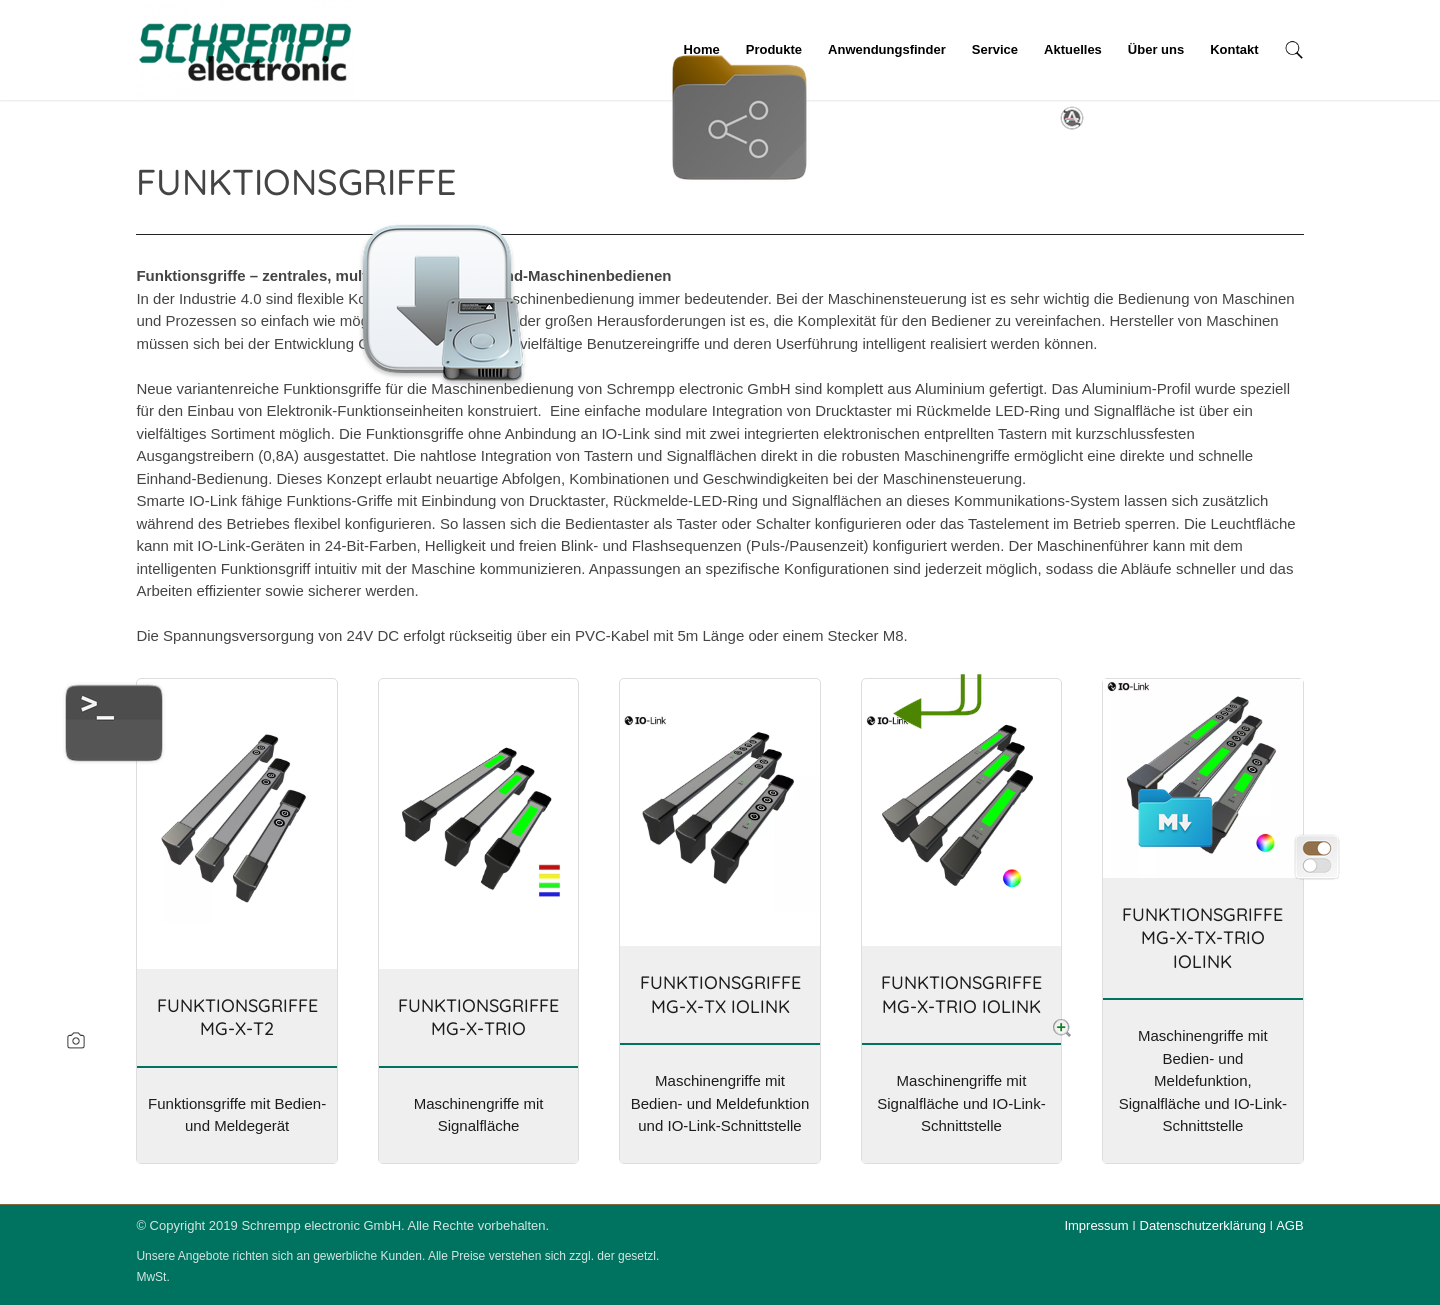 The width and height of the screenshot is (1440, 1305). What do you see at coordinates (936, 701) in the screenshot?
I see `reply to all recipients of an email` at bounding box center [936, 701].